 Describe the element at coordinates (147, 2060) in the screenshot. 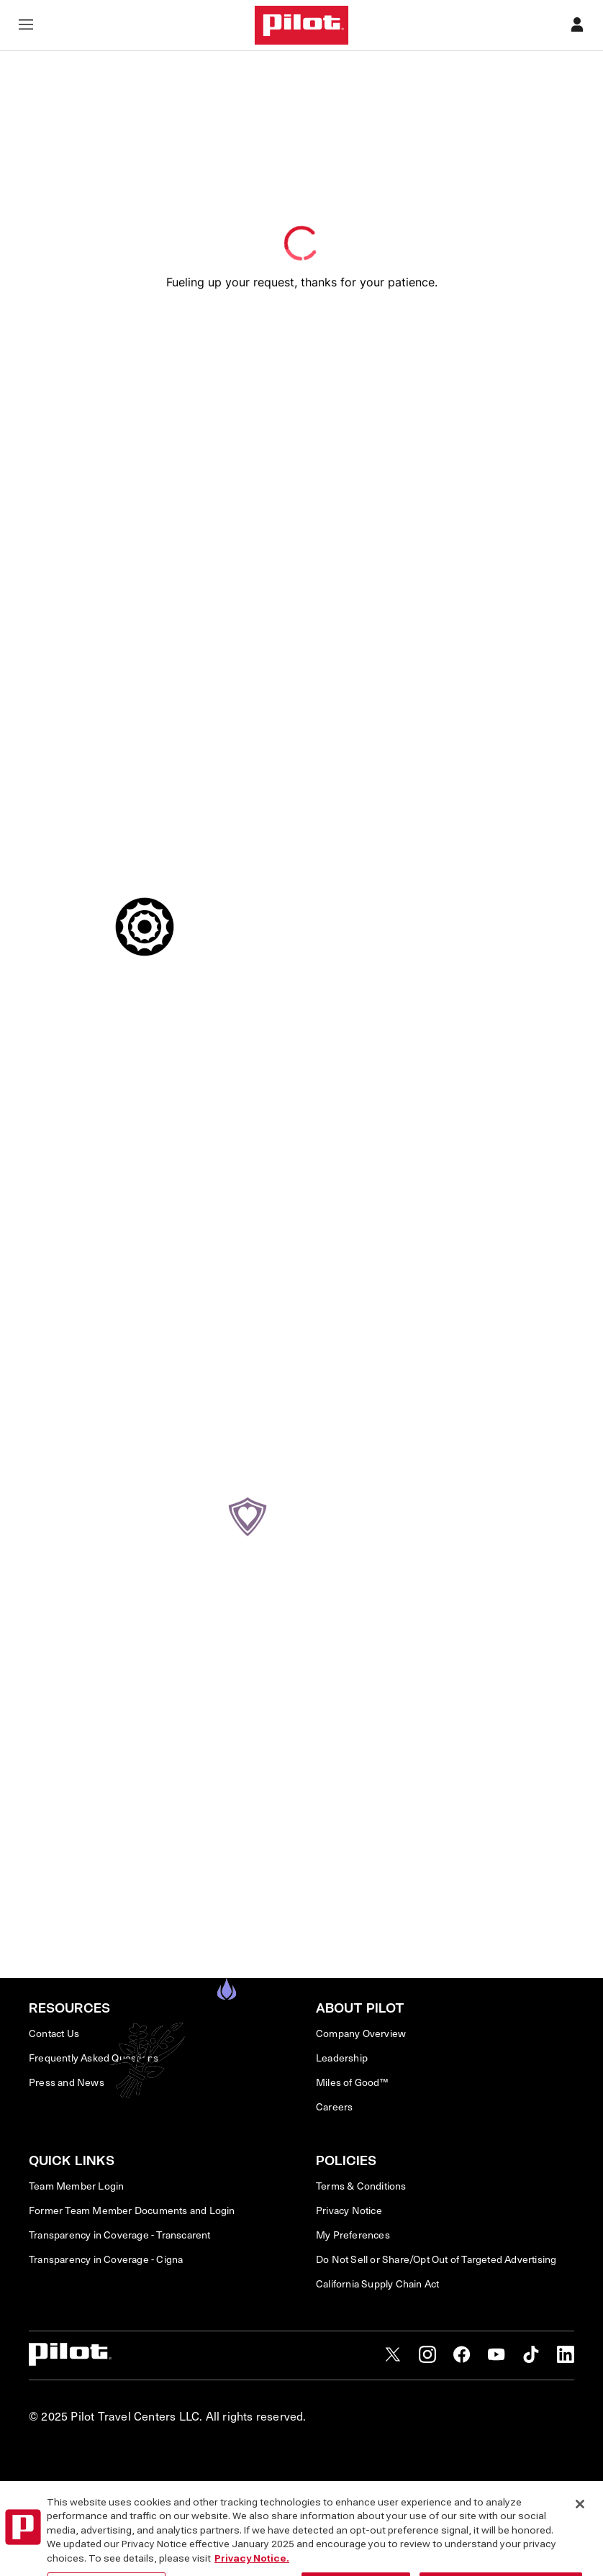

I see `view collected herbs or botanical items` at that location.